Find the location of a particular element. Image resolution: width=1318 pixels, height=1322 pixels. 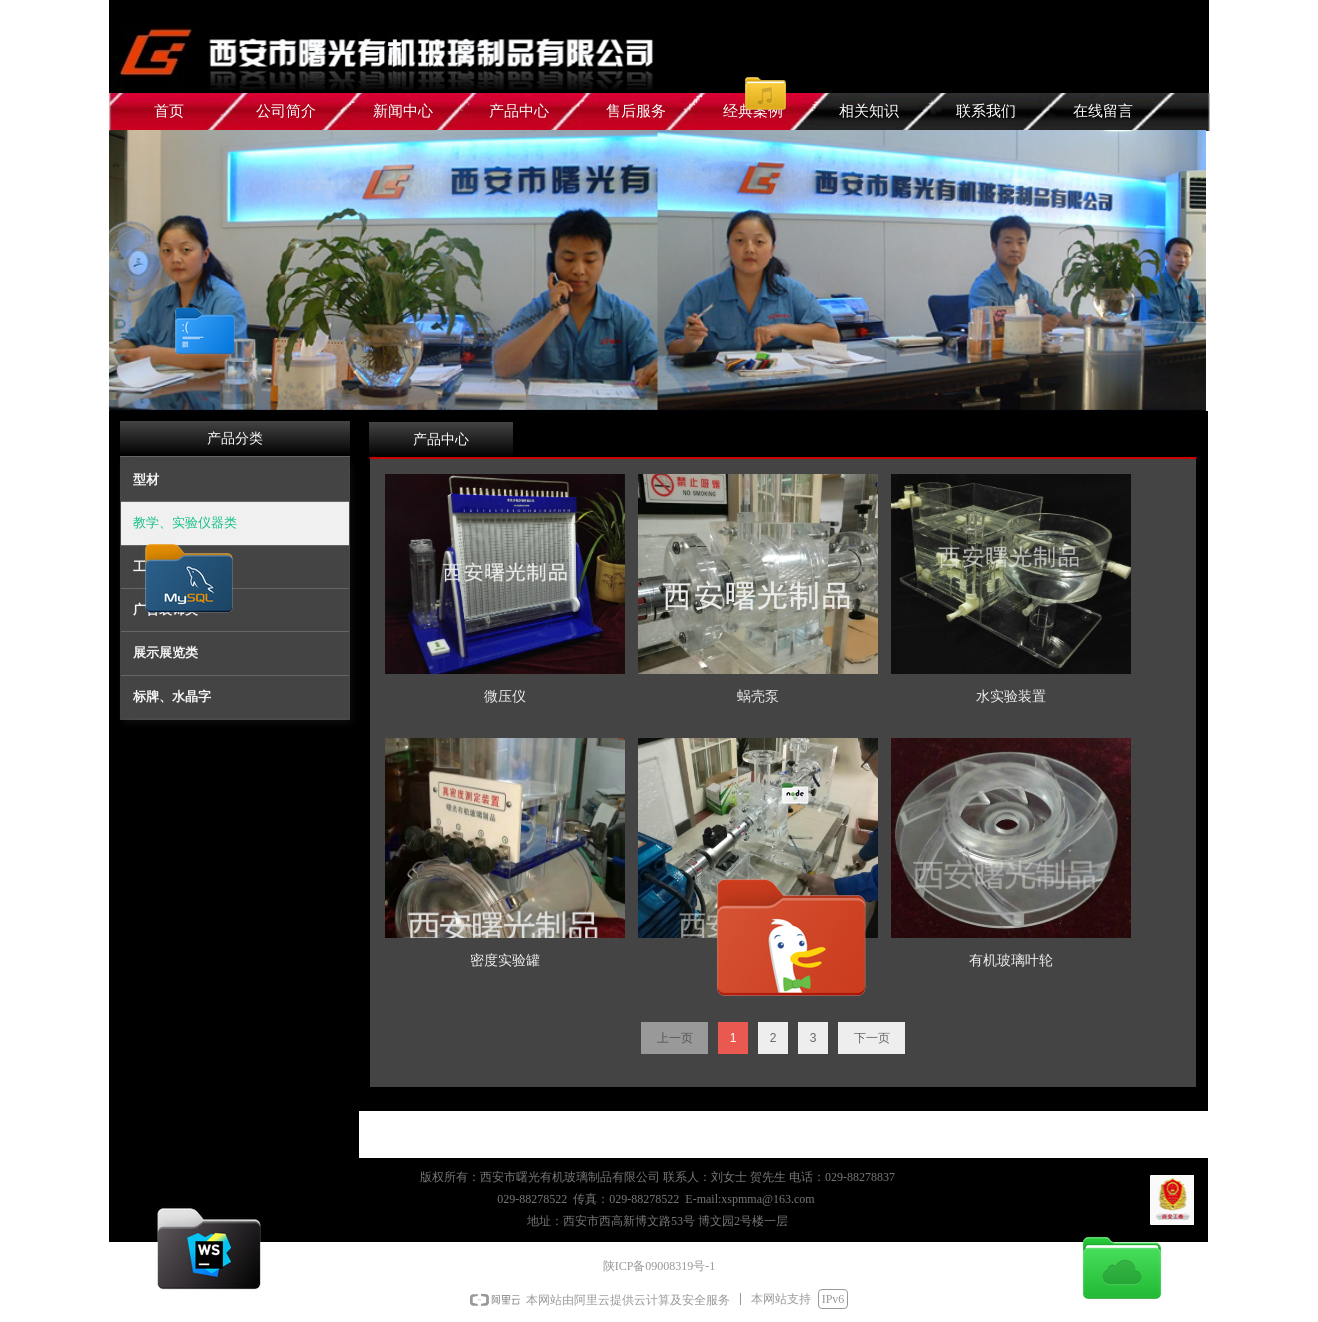

folder containing system crash logs or error reports is located at coordinates (204, 332).